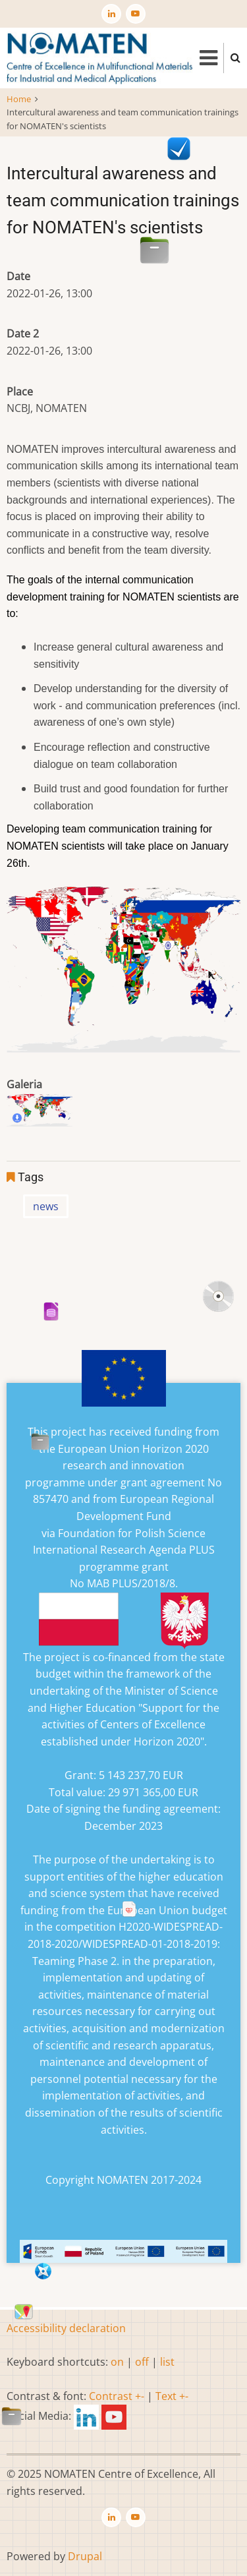 Image resolution: width=247 pixels, height=2576 pixels. What do you see at coordinates (178, 148) in the screenshot?
I see `open Super Productivity app` at bounding box center [178, 148].